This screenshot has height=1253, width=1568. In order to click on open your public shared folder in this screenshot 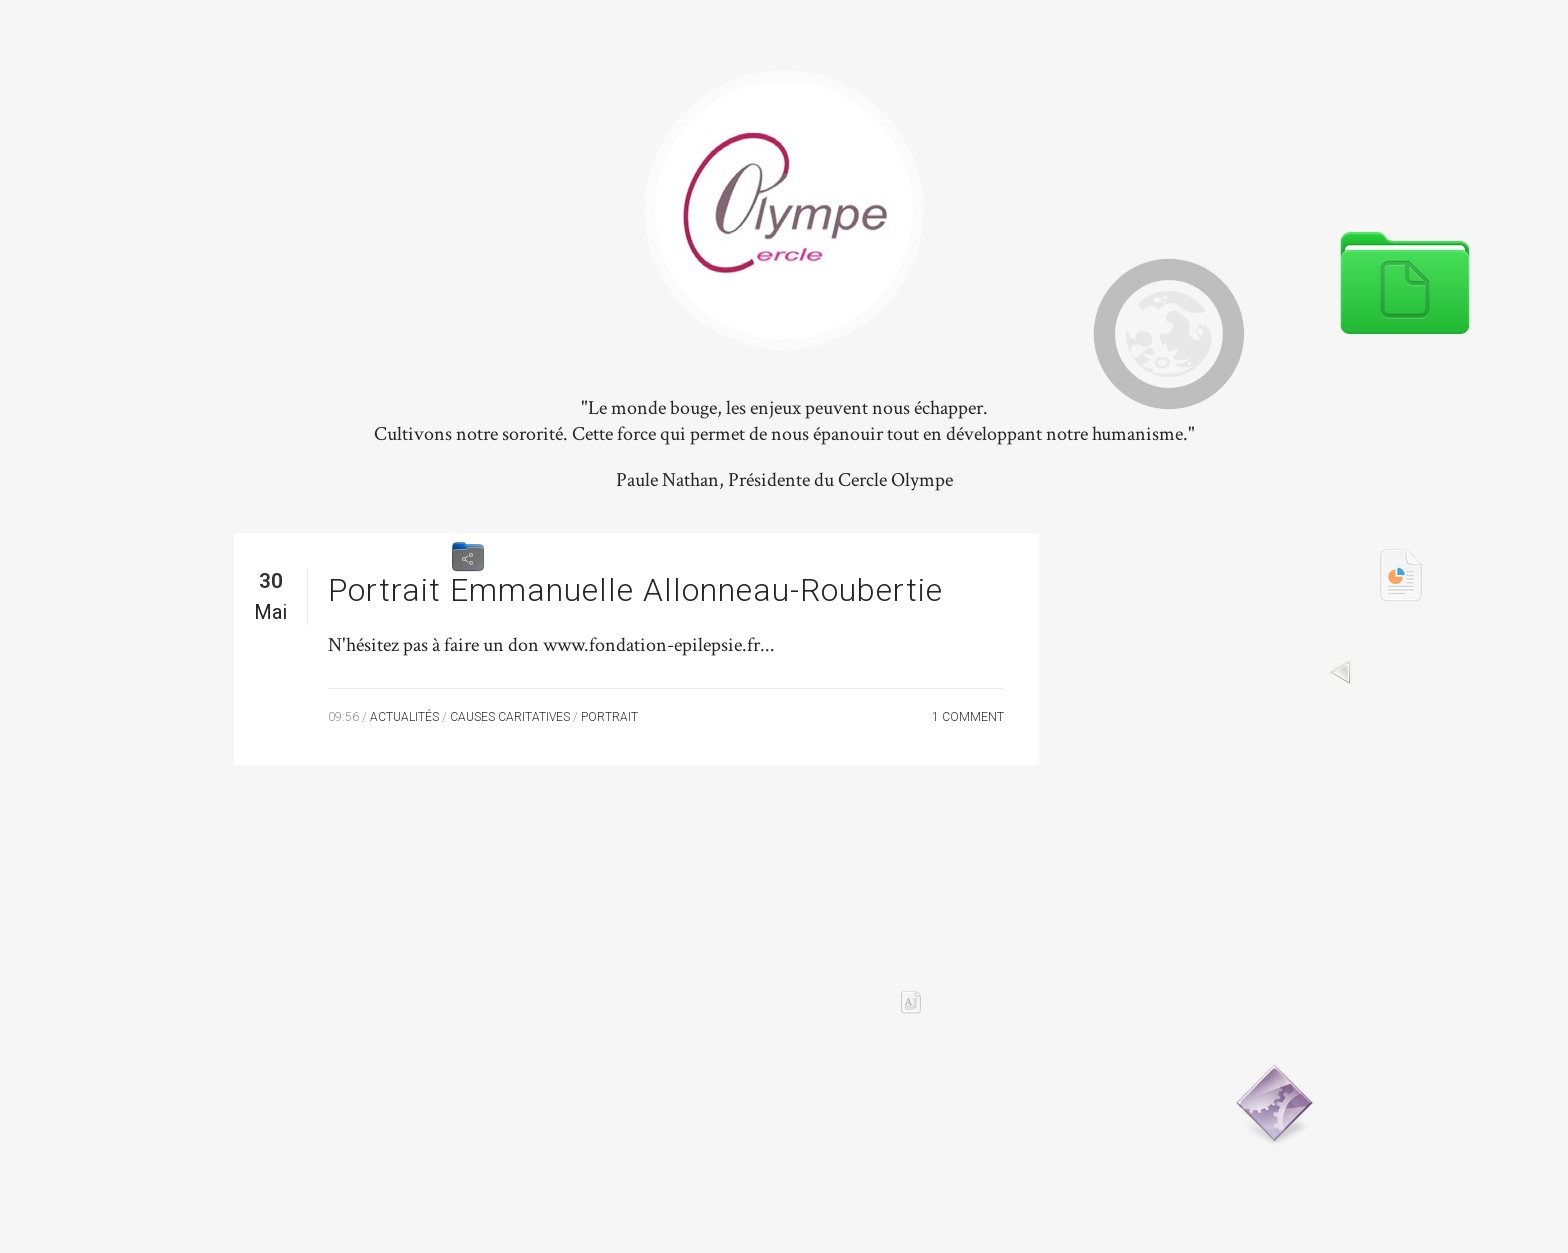, I will do `click(468, 556)`.